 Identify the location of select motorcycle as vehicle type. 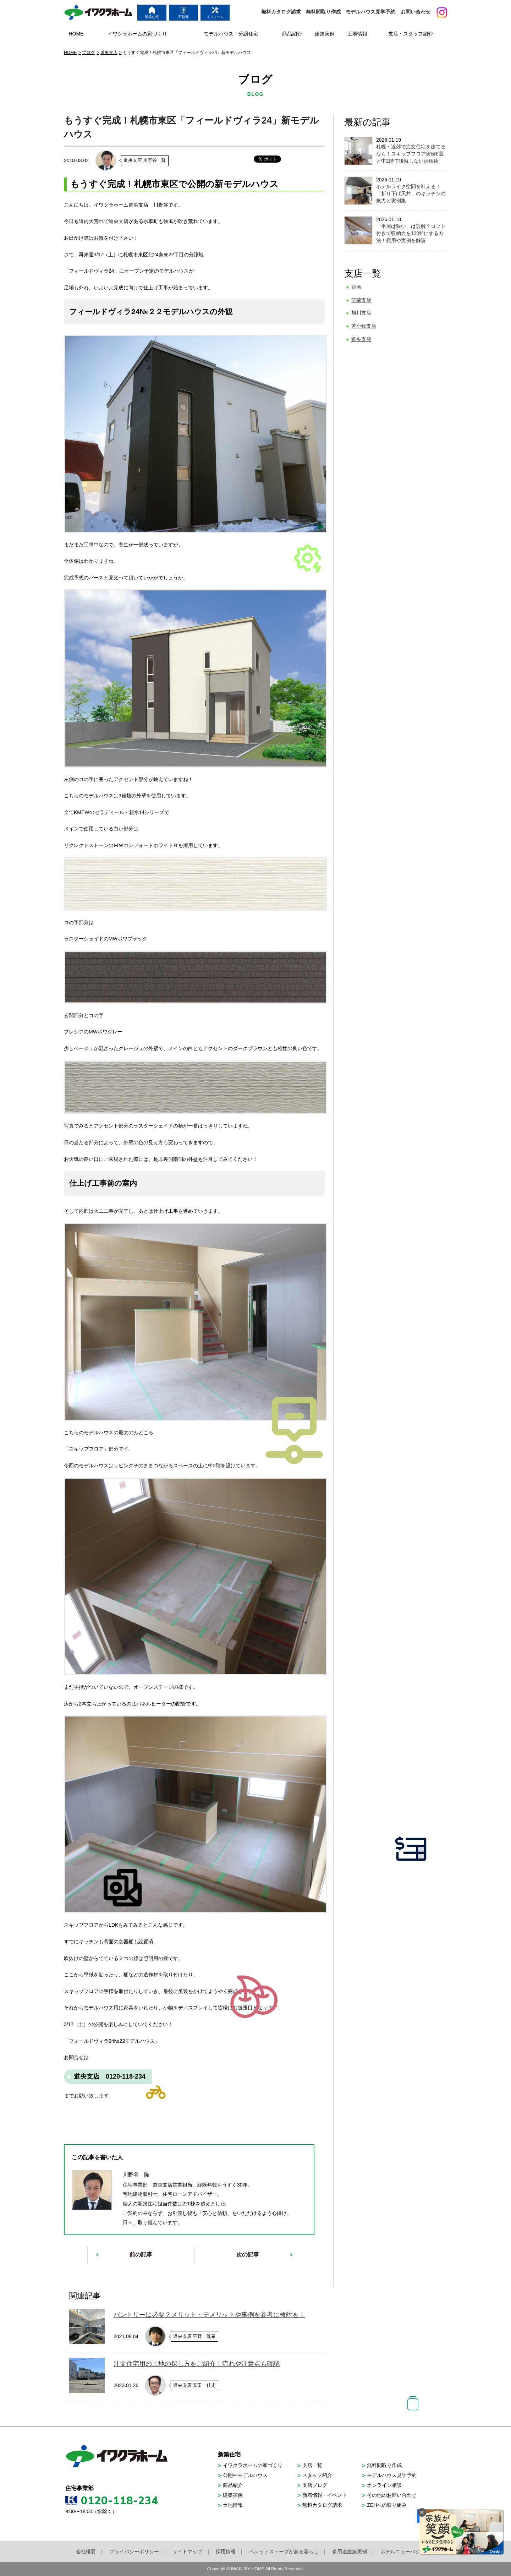
(156, 2092).